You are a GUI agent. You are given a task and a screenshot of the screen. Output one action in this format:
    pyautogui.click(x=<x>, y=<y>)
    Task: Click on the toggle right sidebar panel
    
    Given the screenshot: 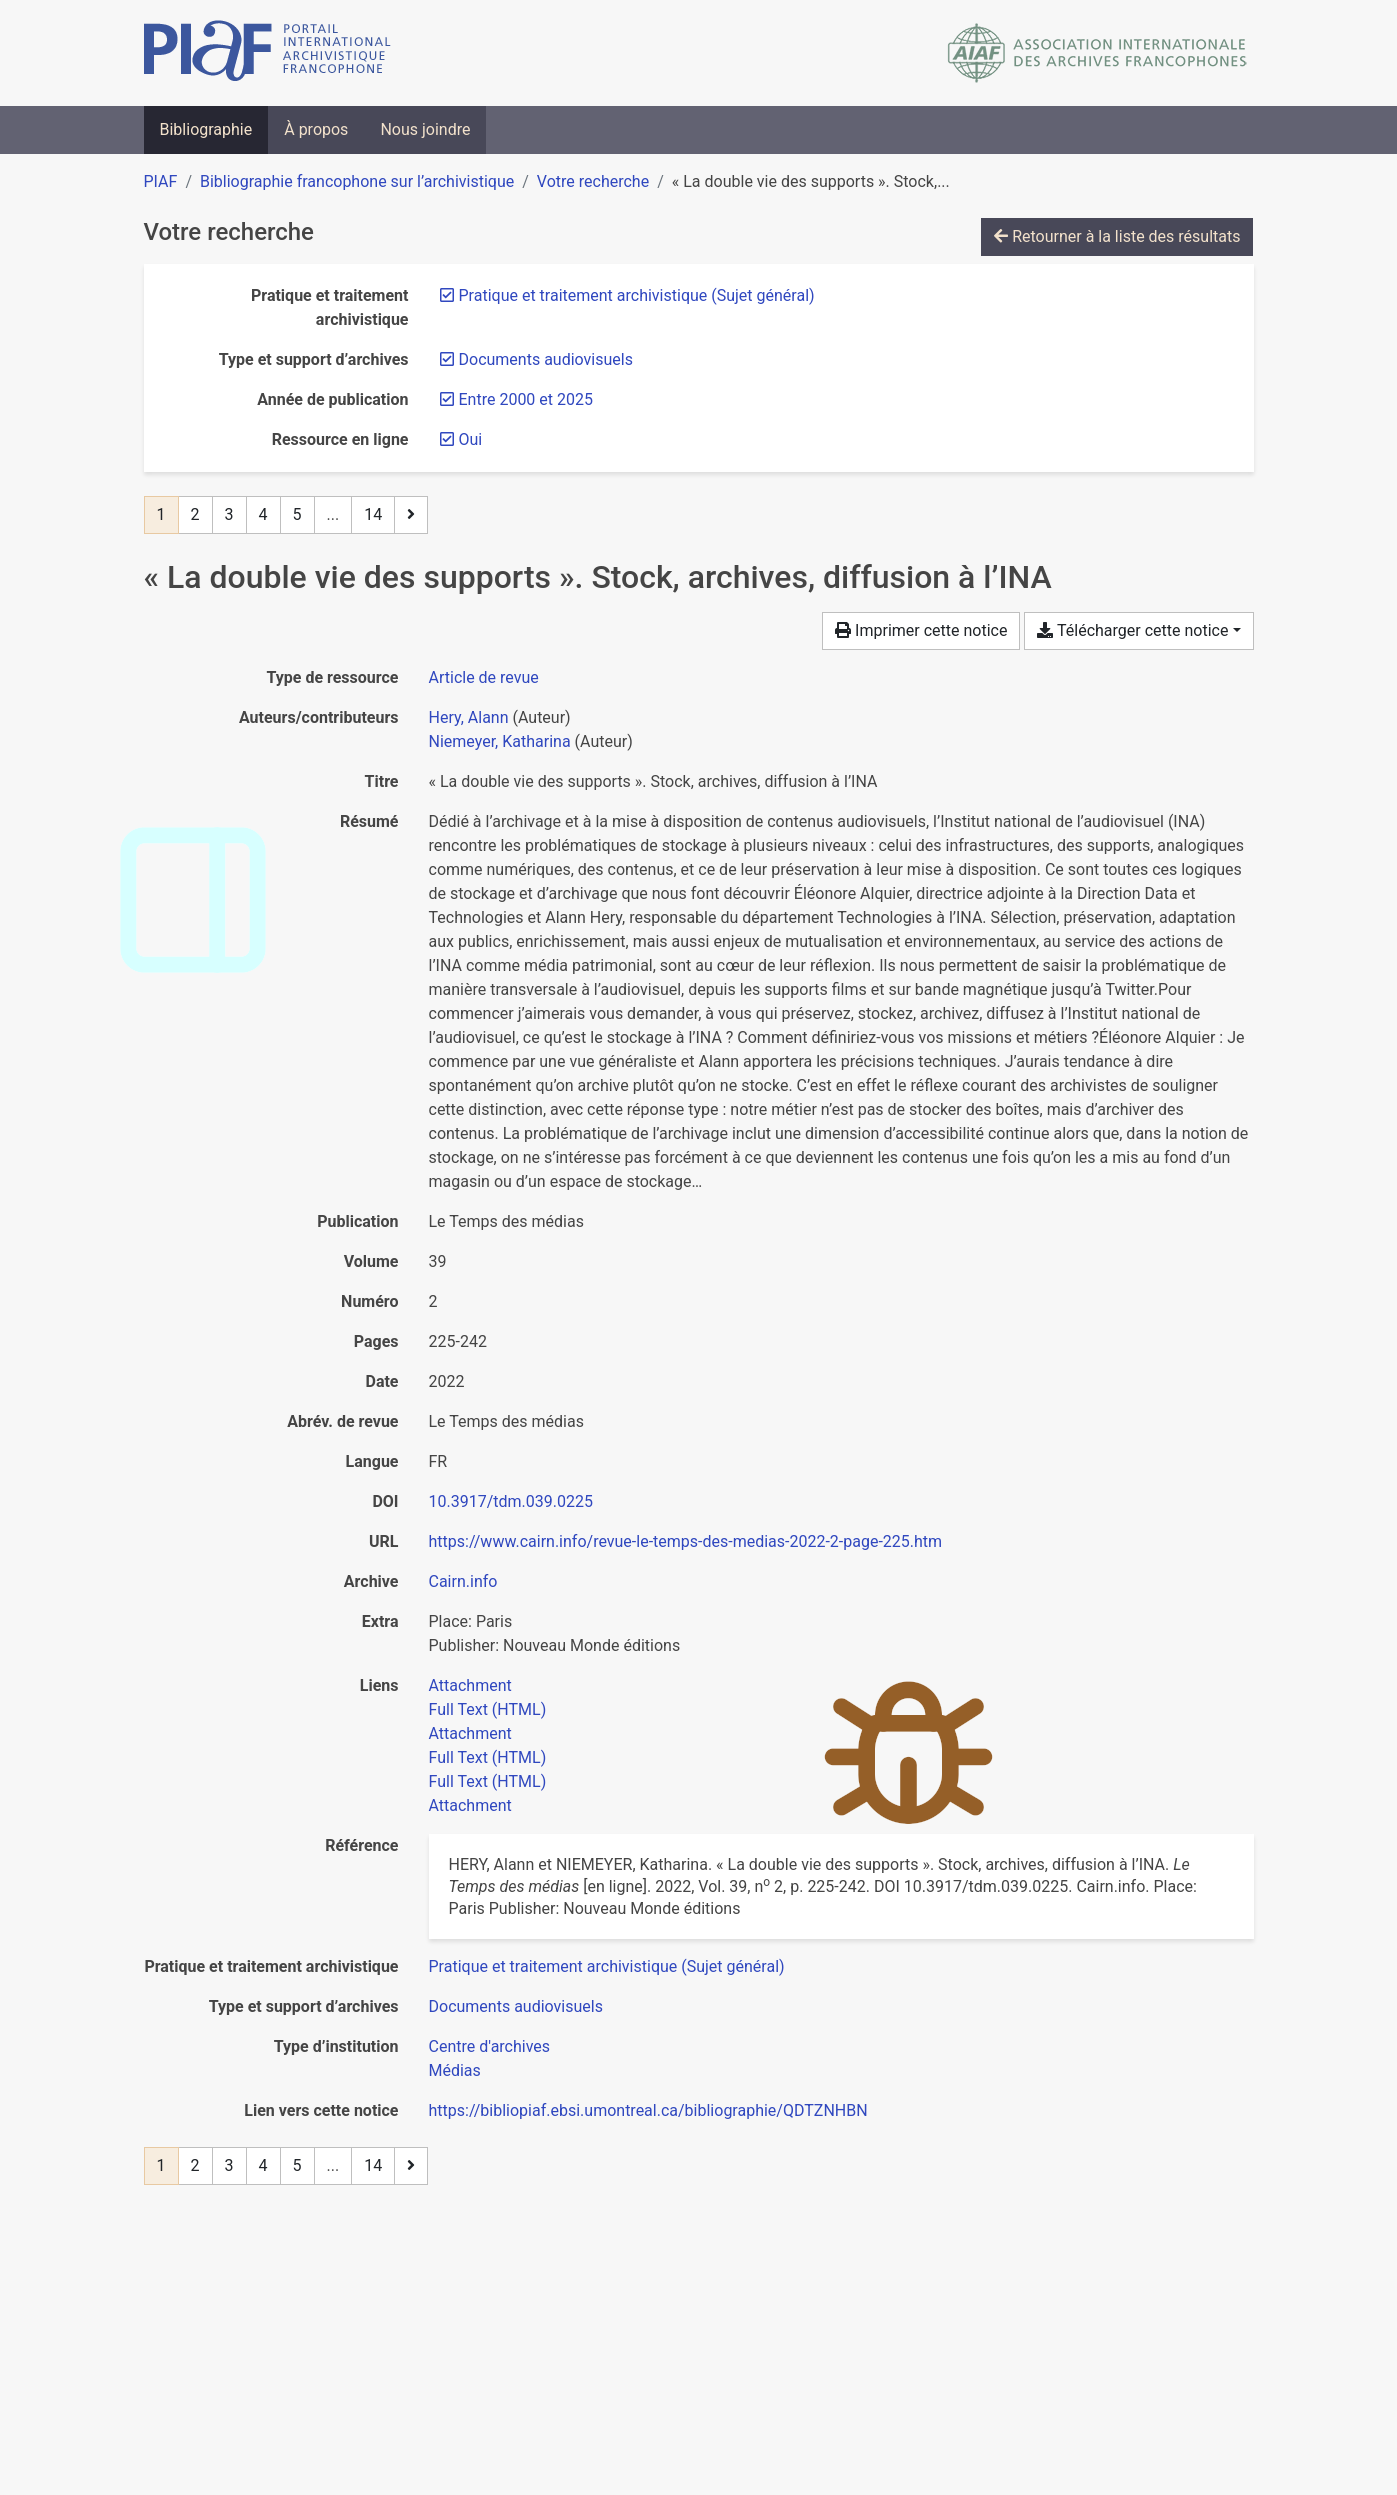 What is the action you would take?
    pyautogui.click(x=193, y=900)
    